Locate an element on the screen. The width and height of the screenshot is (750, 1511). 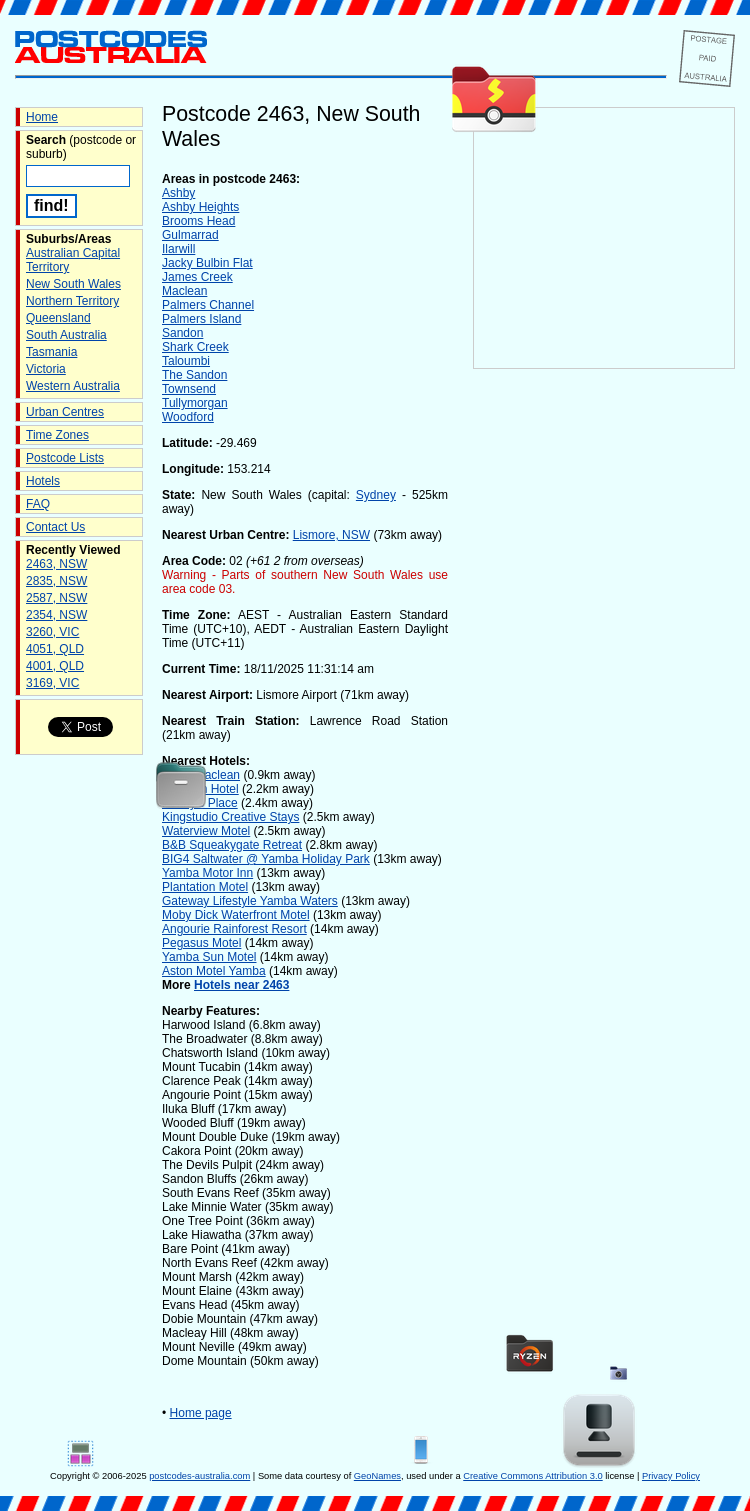
select all items in the current view is located at coordinates (80, 1453).